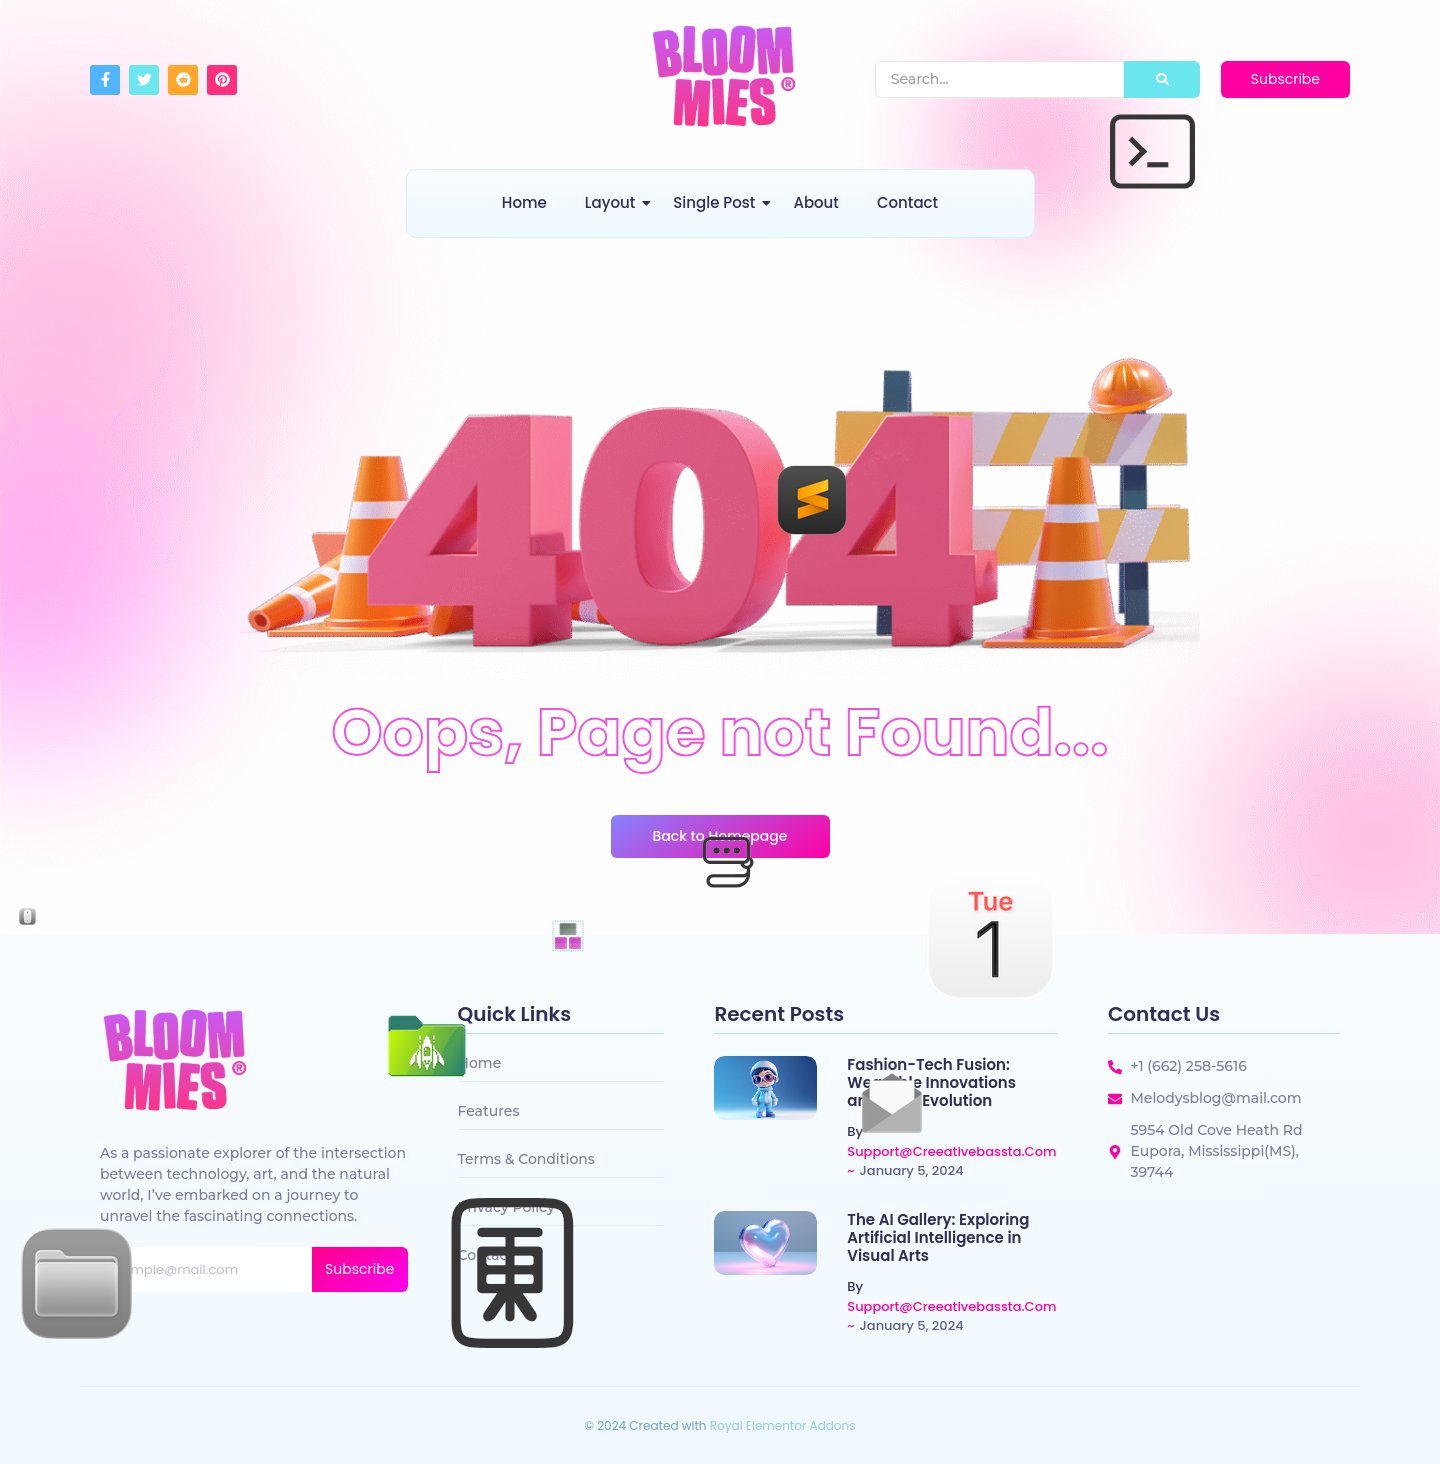  Describe the element at coordinates (812, 500) in the screenshot. I see `open sublime text code editor` at that location.